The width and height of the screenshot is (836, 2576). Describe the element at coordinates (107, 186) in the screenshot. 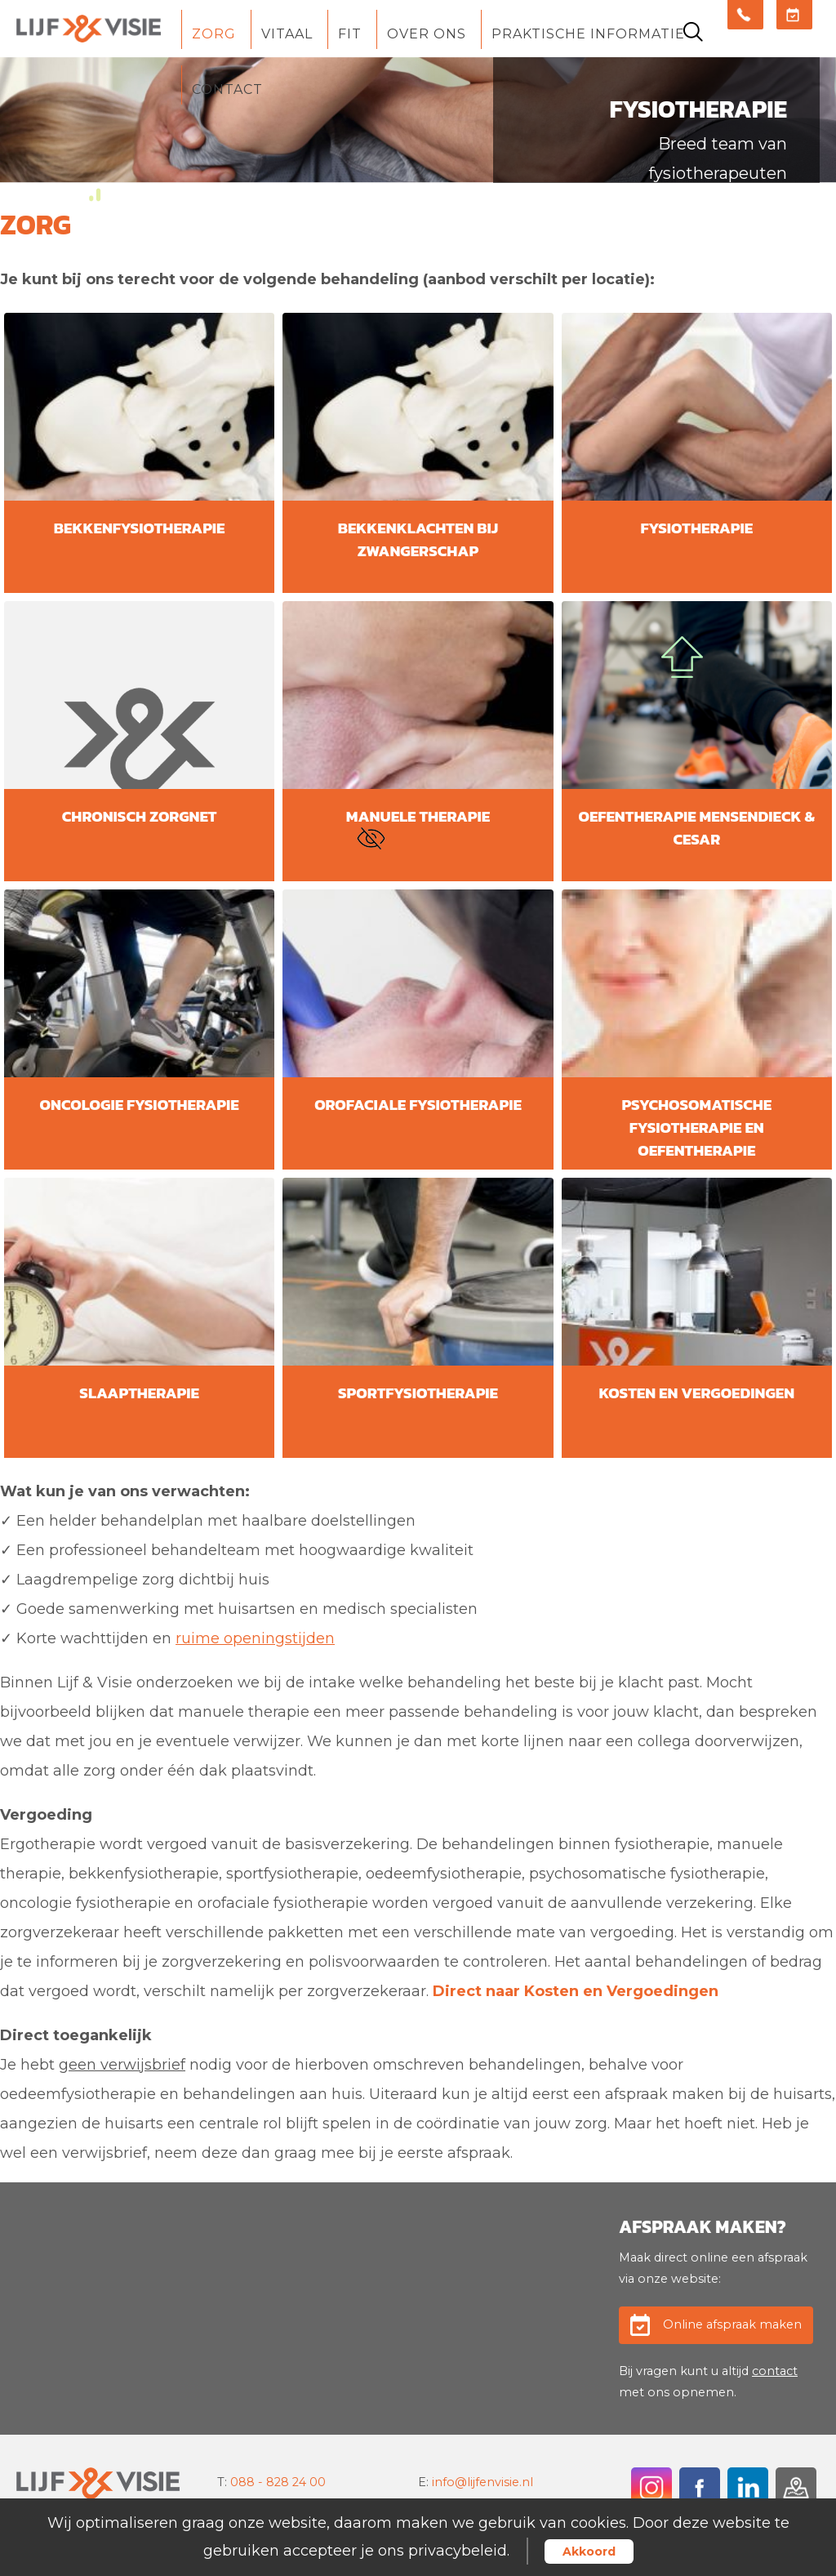

I see `indicates weak cellular signal strength` at that location.